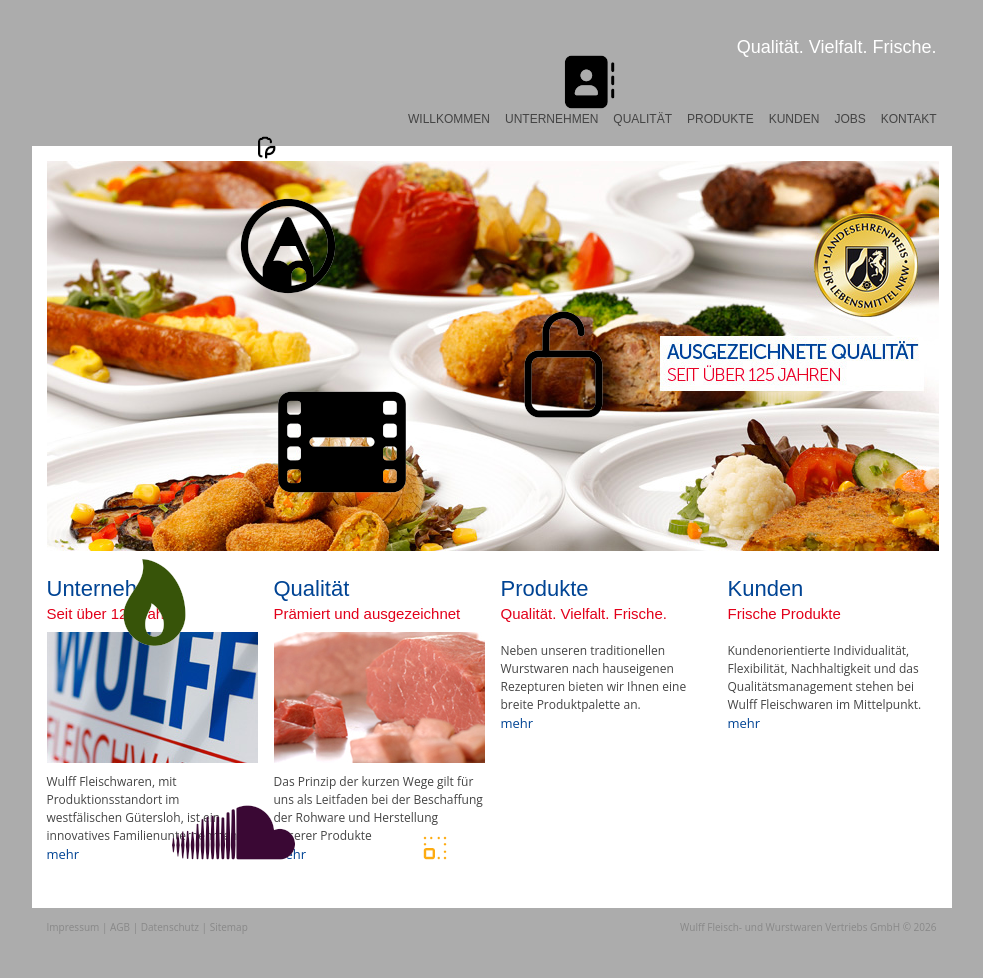 The width and height of the screenshot is (983, 978). I want to click on battery eco mode enabled, so click(265, 147).